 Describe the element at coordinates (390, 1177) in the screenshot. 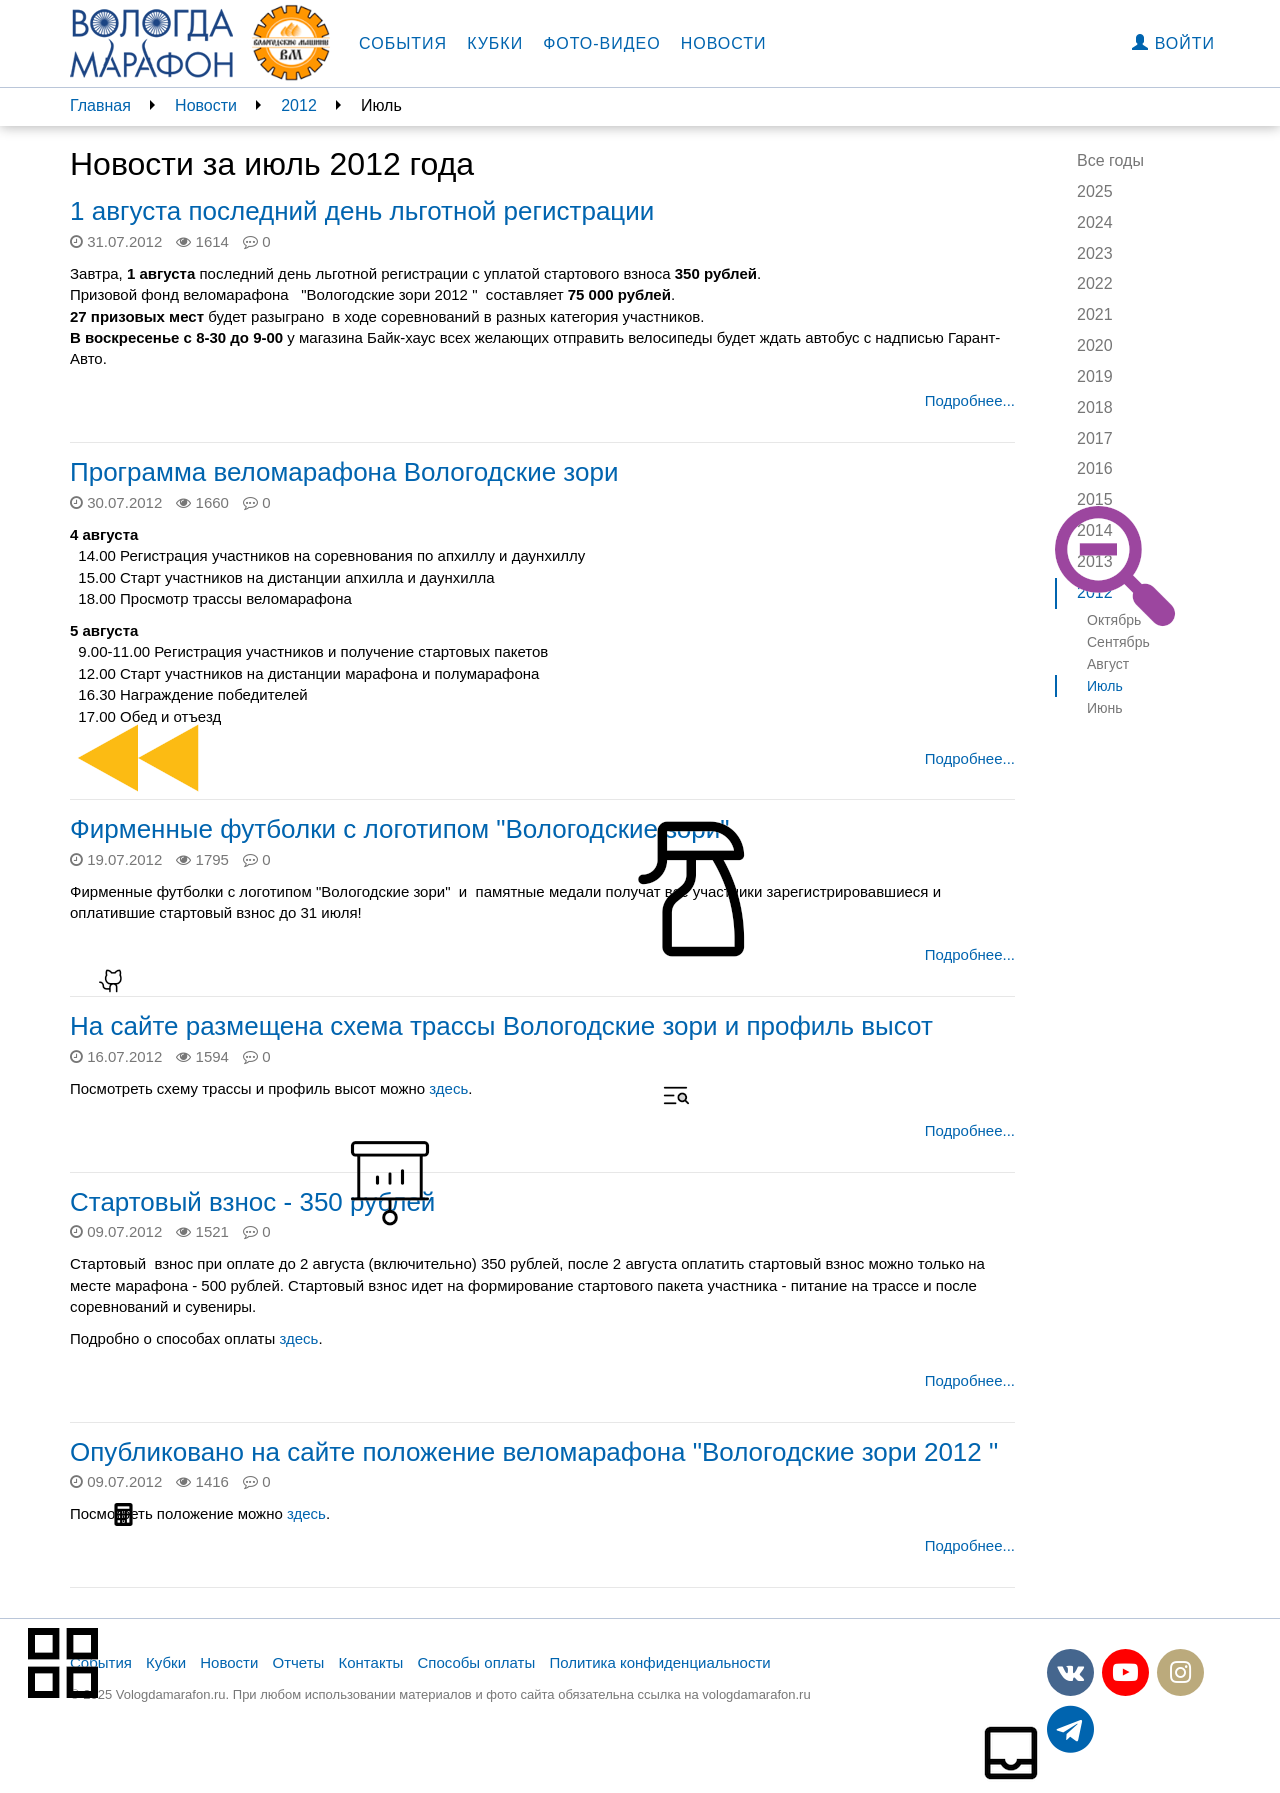

I see `view presentation with data charts` at that location.